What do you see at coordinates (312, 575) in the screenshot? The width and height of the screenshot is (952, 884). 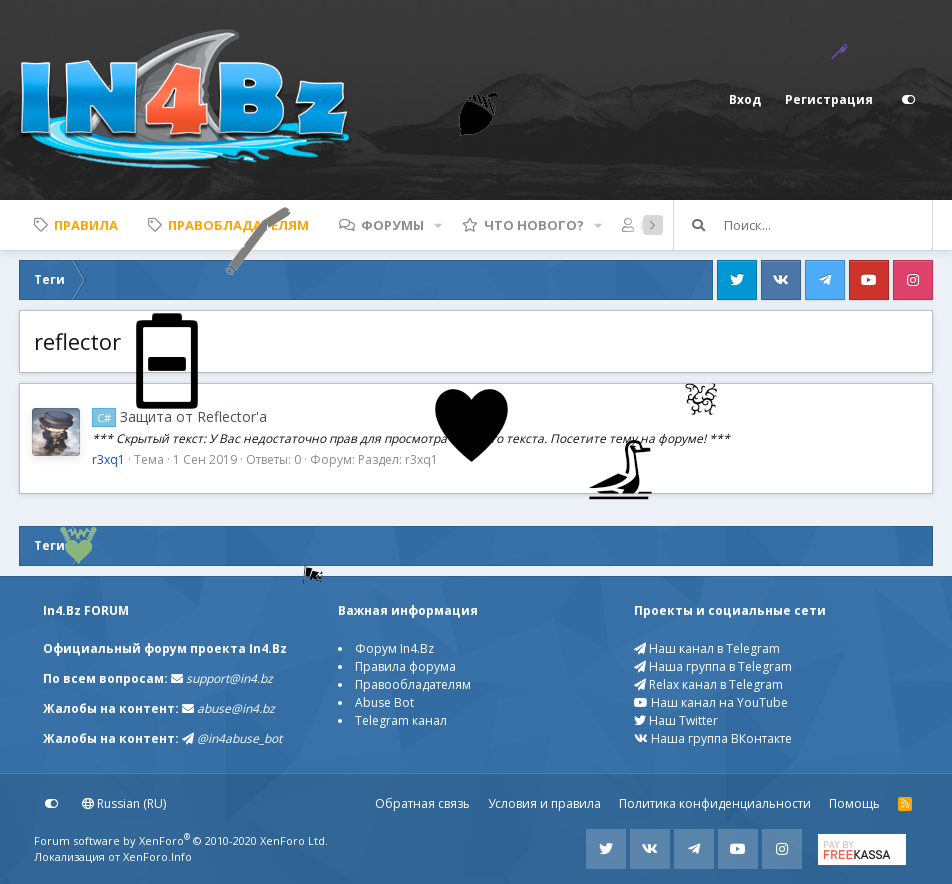 I see `indicates a defeated faction or conquered territory` at bounding box center [312, 575].